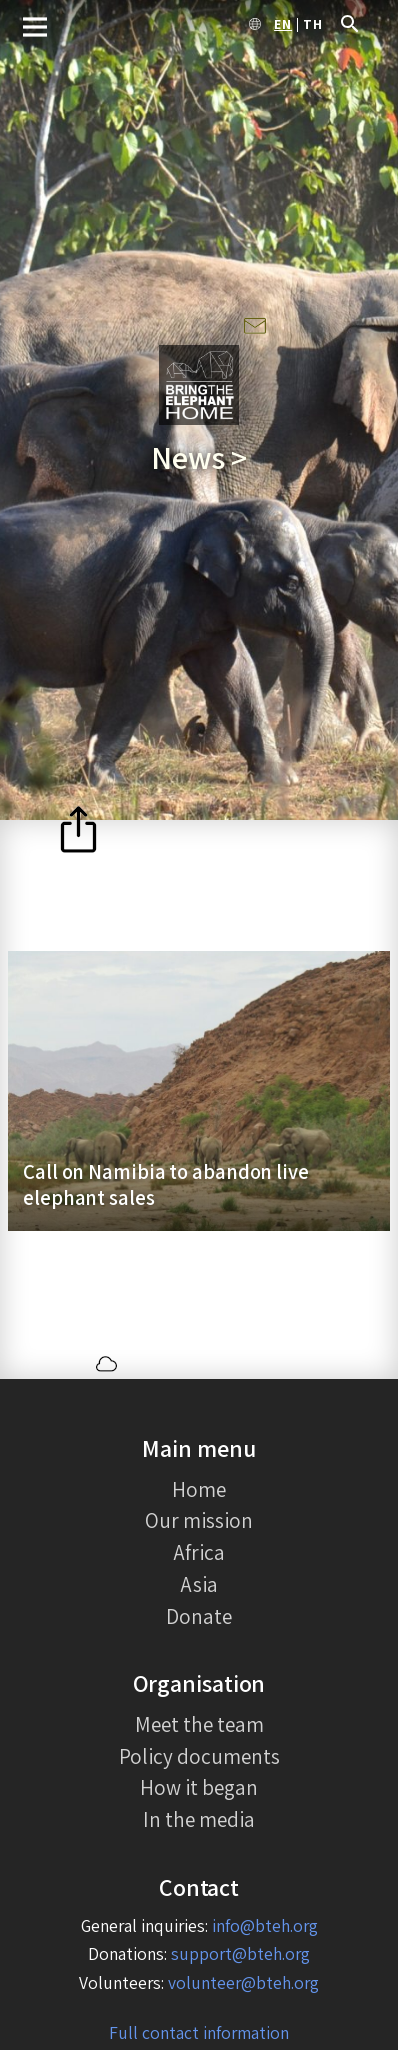  What do you see at coordinates (106, 1364) in the screenshot?
I see `access cloud storage` at bounding box center [106, 1364].